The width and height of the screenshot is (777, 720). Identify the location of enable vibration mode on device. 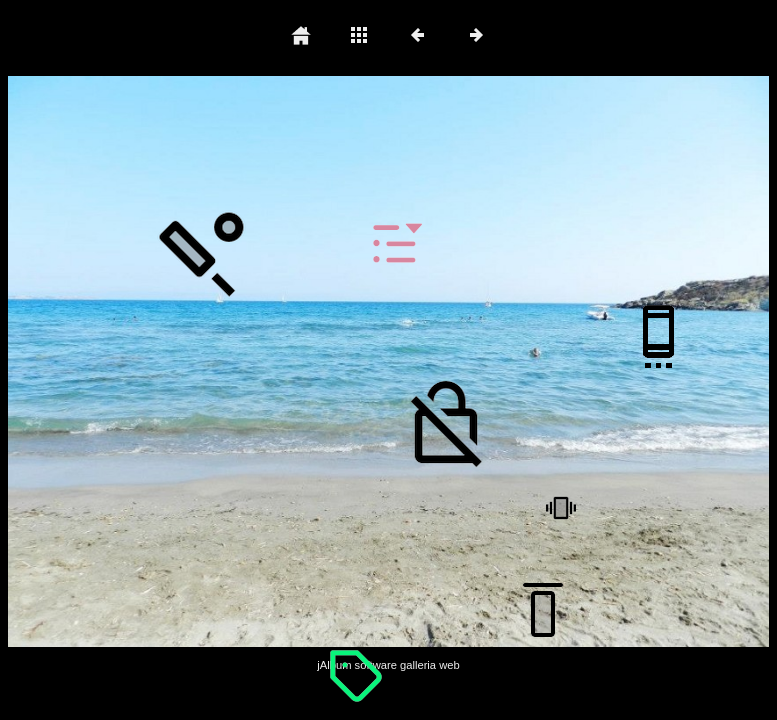
(561, 508).